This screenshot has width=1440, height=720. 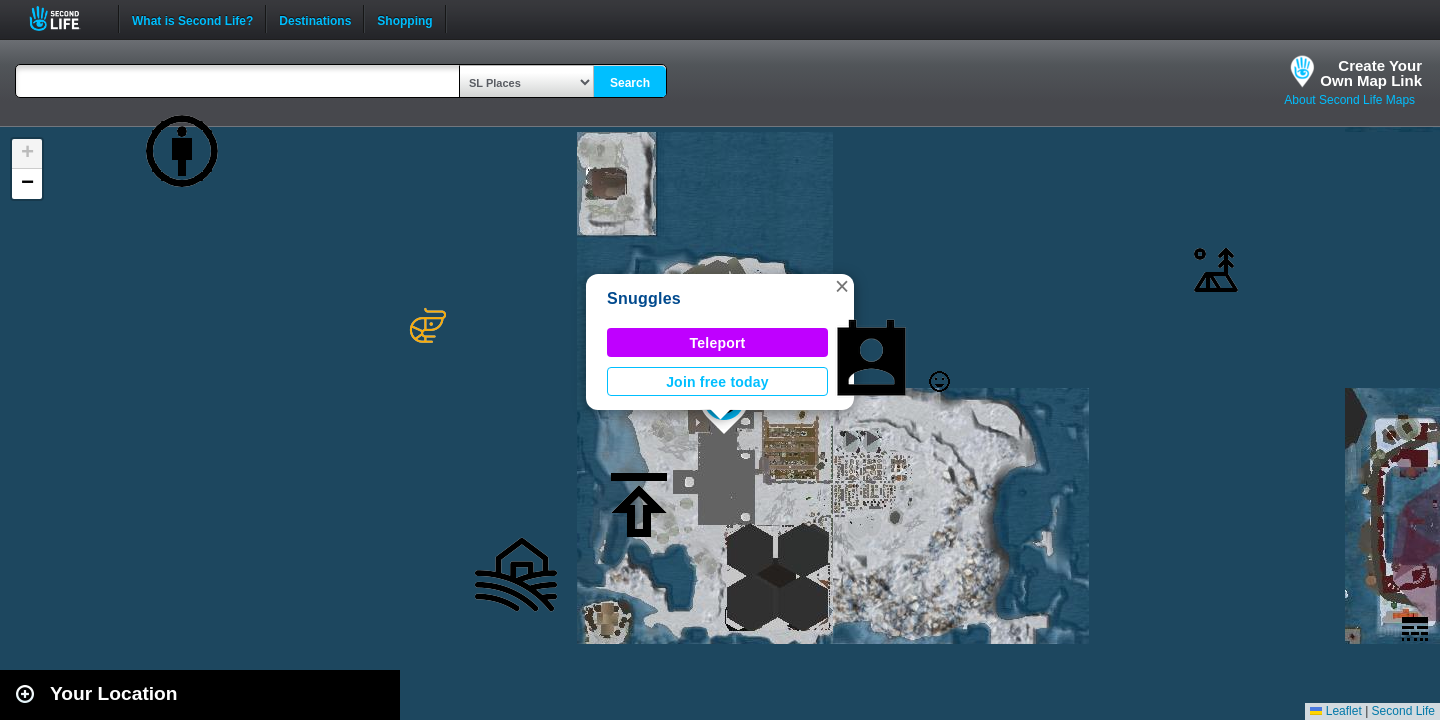 I want to click on indicates seafood or shrimp menu option, so click(x=428, y=326).